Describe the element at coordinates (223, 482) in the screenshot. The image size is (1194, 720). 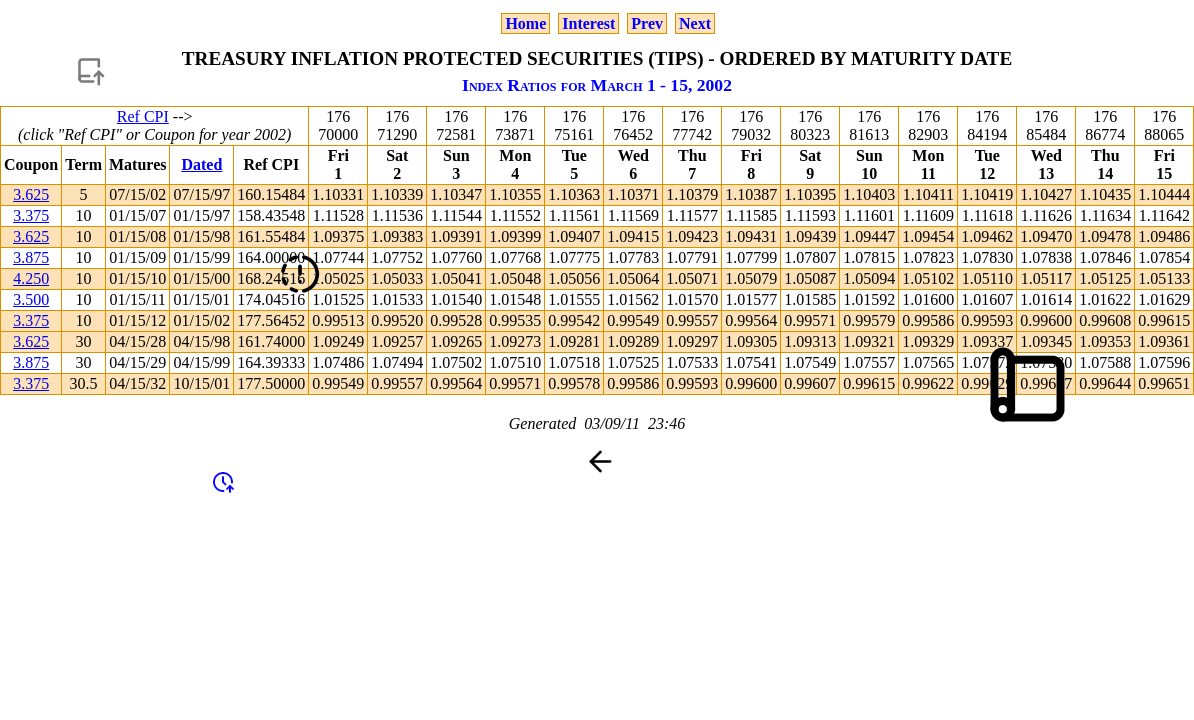
I see `move time forward or reschedule later` at that location.